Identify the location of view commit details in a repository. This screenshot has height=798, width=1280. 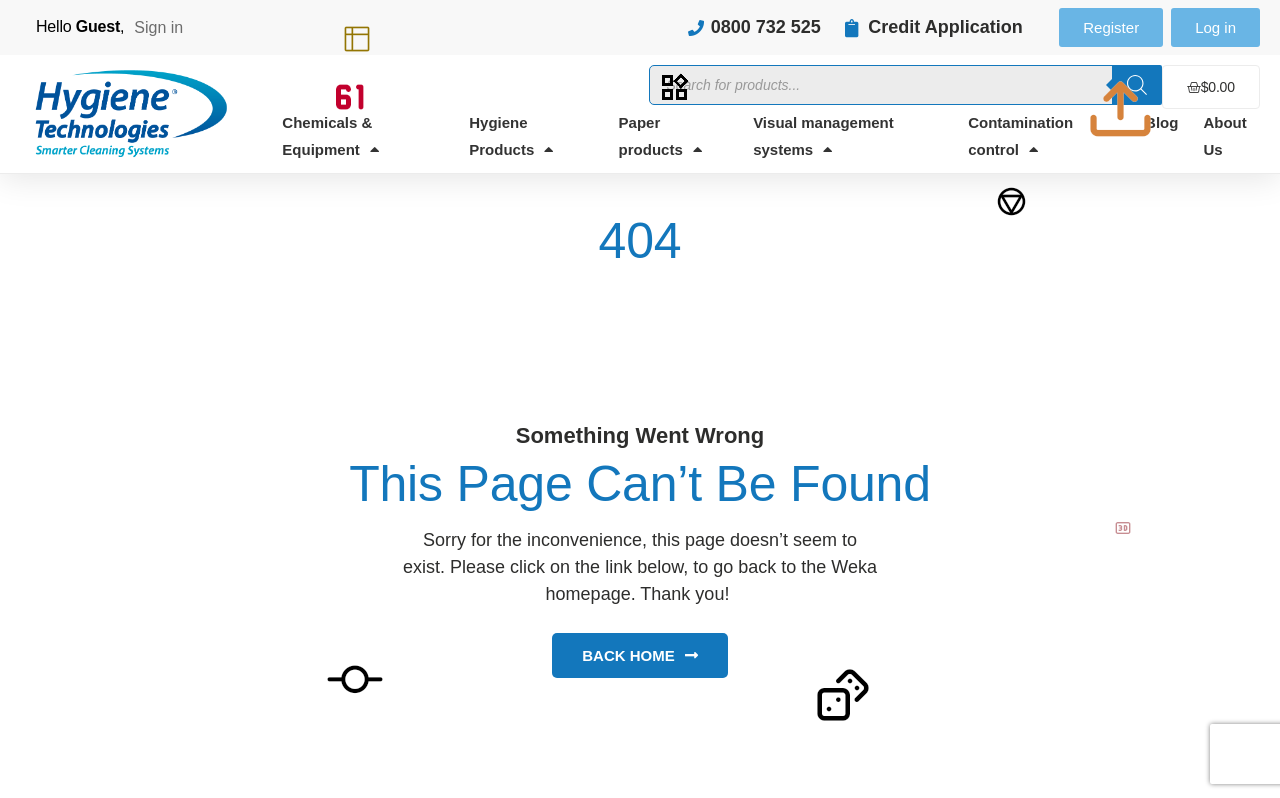
(355, 680).